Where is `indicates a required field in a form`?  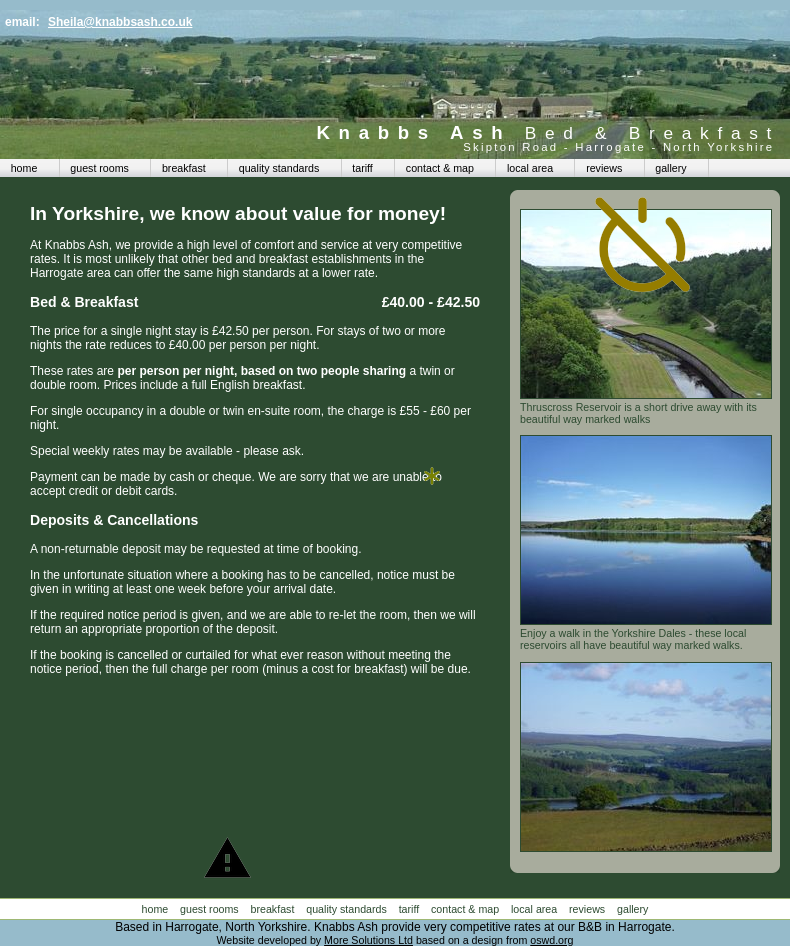 indicates a required field in a form is located at coordinates (432, 476).